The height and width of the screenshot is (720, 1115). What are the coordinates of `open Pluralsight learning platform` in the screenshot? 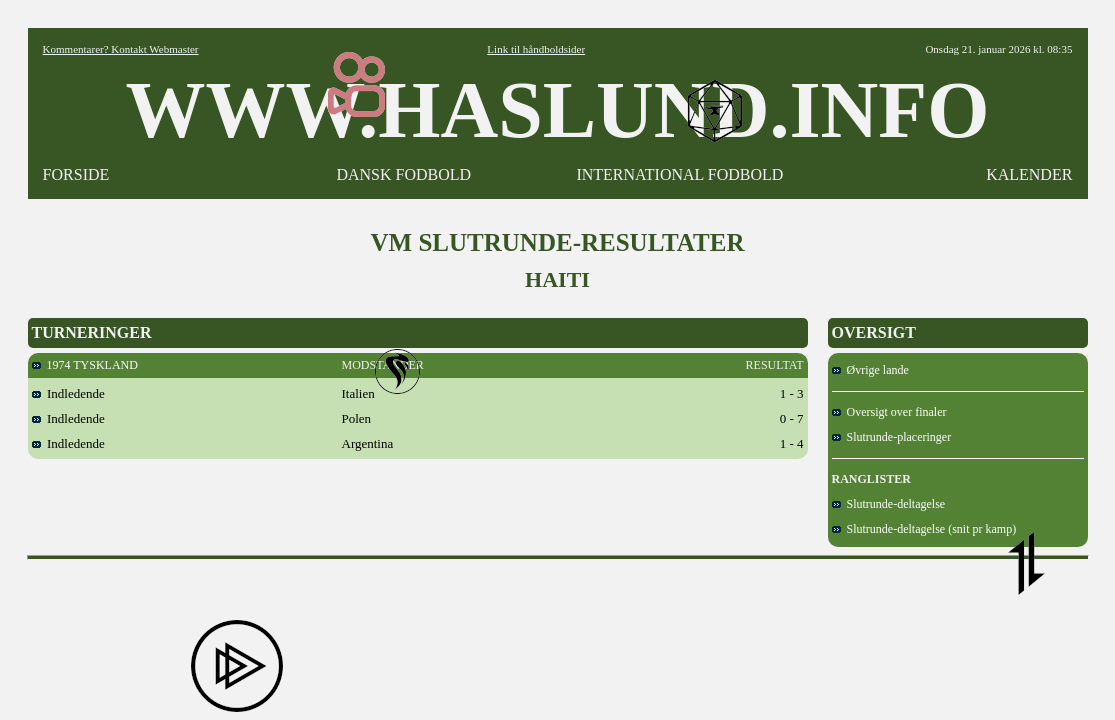 It's located at (237, 666).